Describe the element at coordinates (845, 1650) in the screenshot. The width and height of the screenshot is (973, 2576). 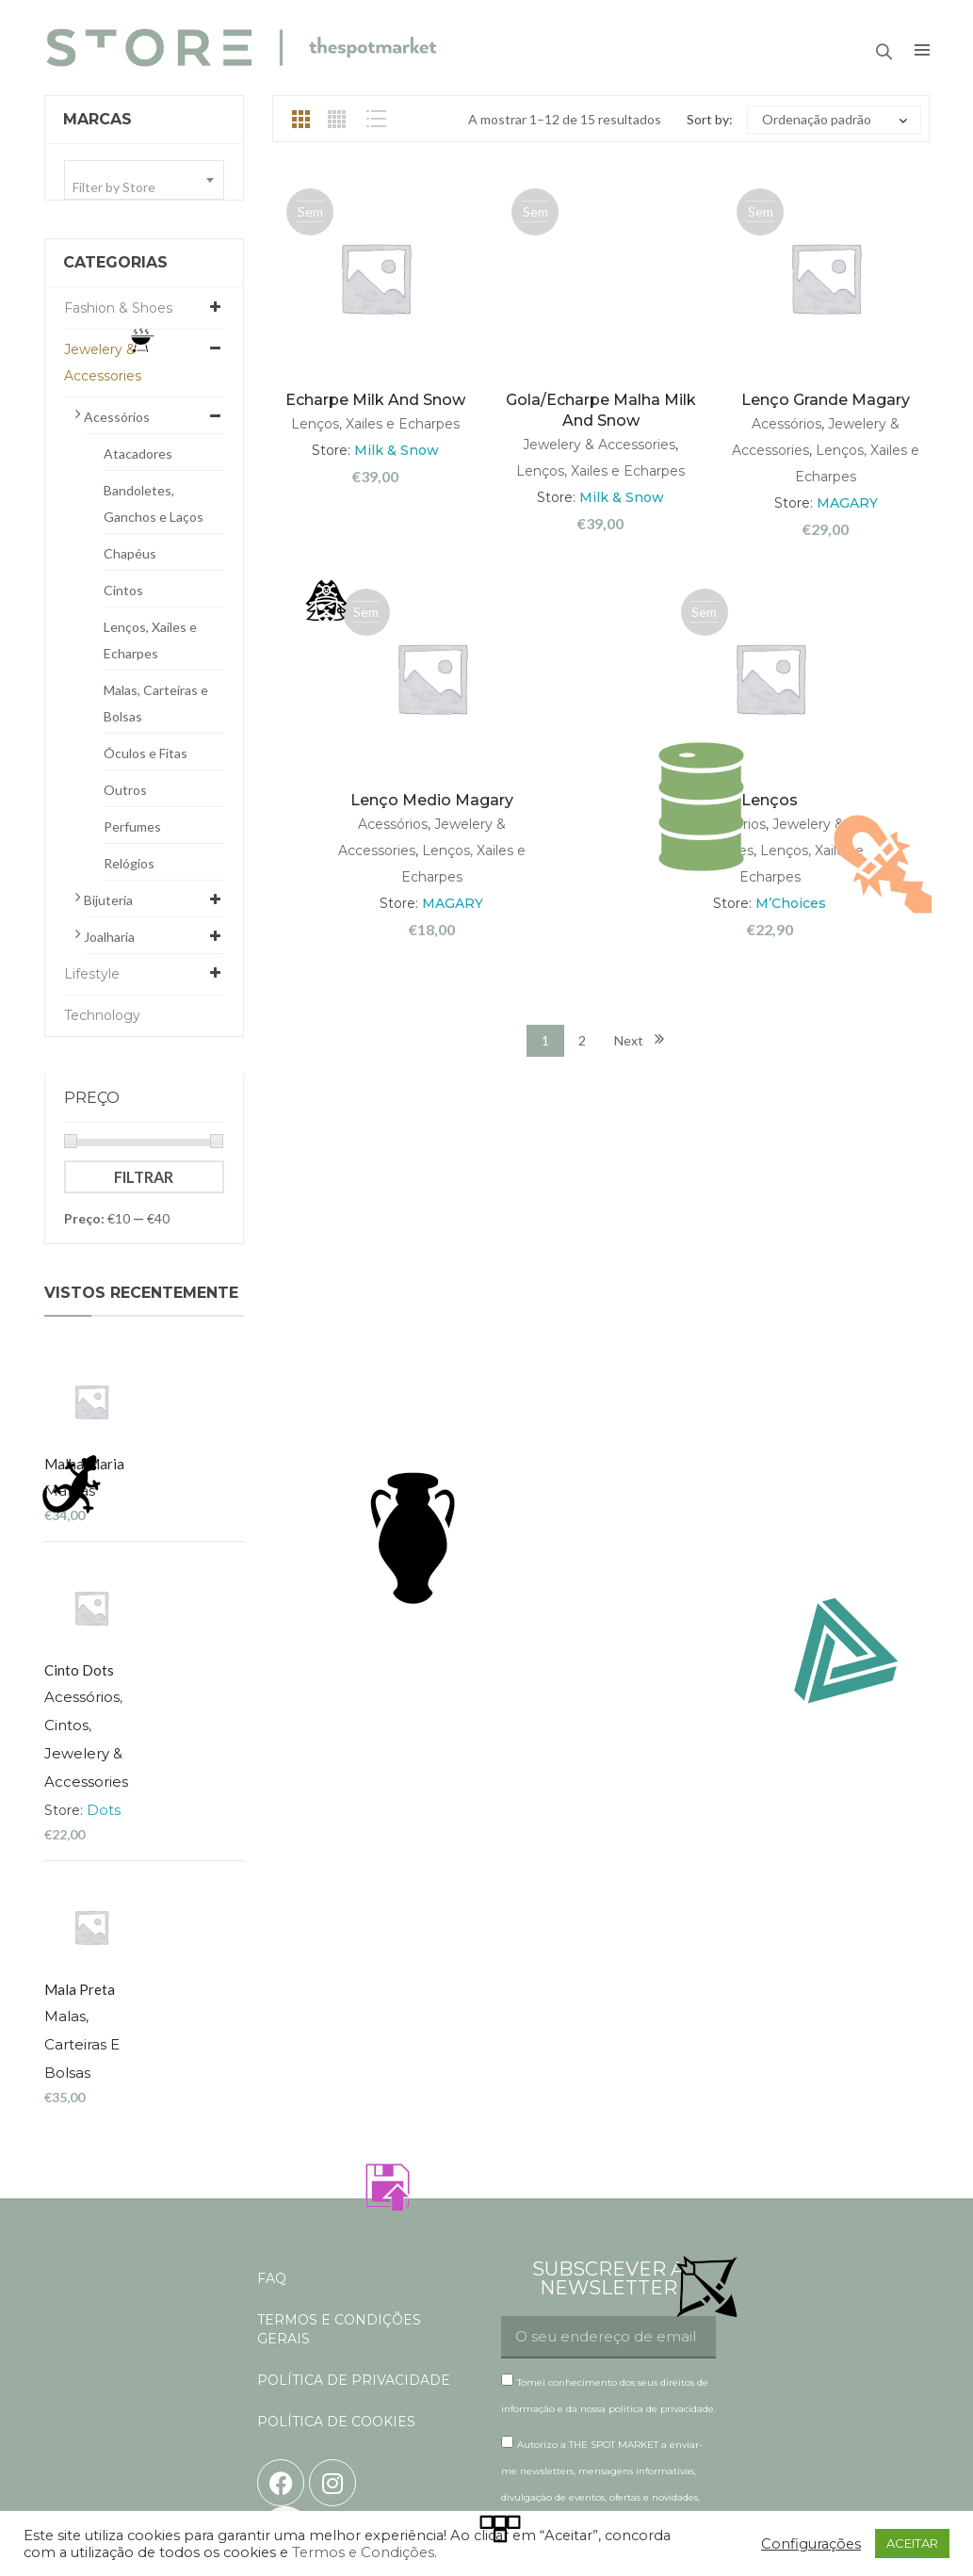
I see `indicates an impossible object or paradox concept` at that location.